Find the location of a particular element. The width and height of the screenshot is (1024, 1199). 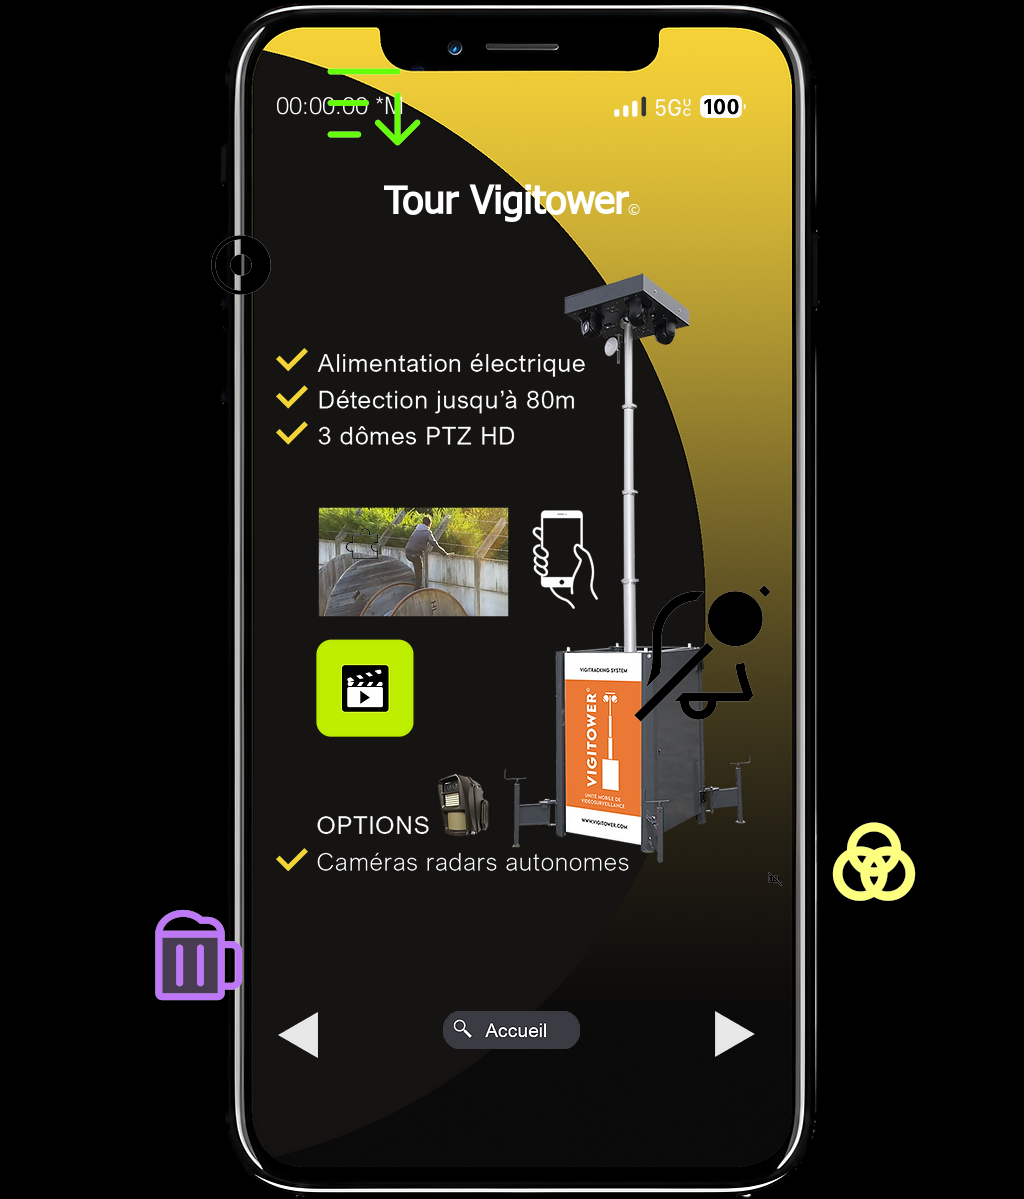

http delete request disabled or unavailable is located at coordinates (775, 879).